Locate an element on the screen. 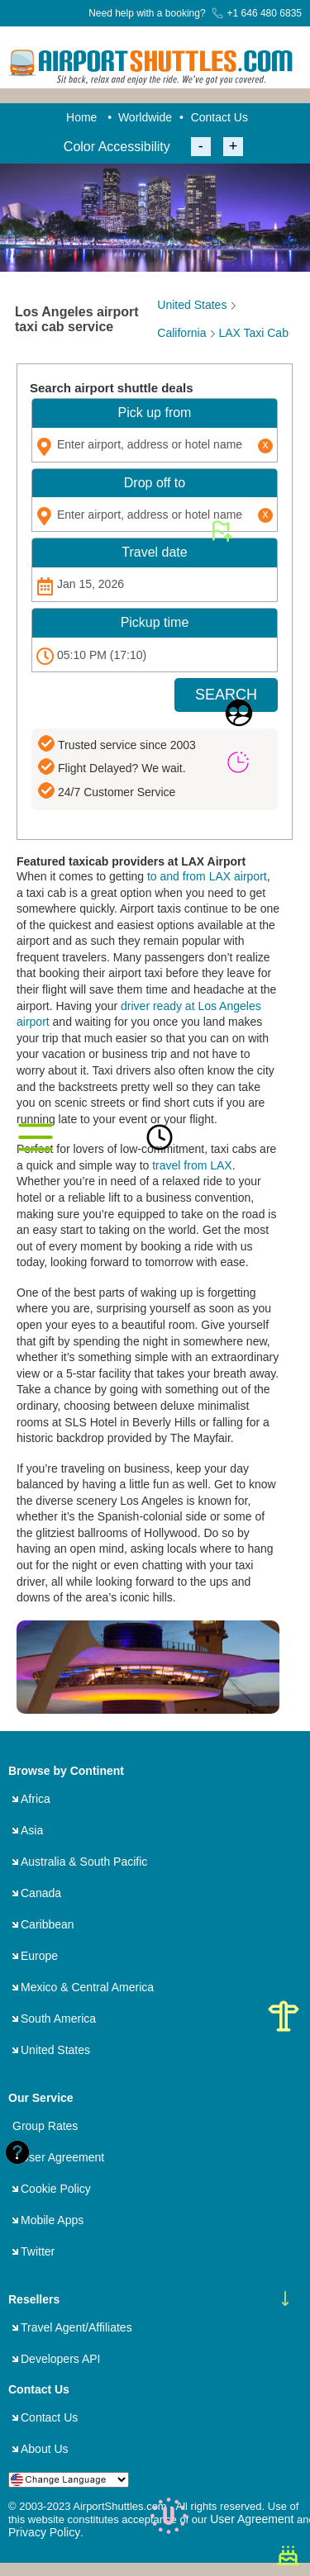 This screenshot has height=2576, width=310. view current time is located at coordinates (160, 1137).